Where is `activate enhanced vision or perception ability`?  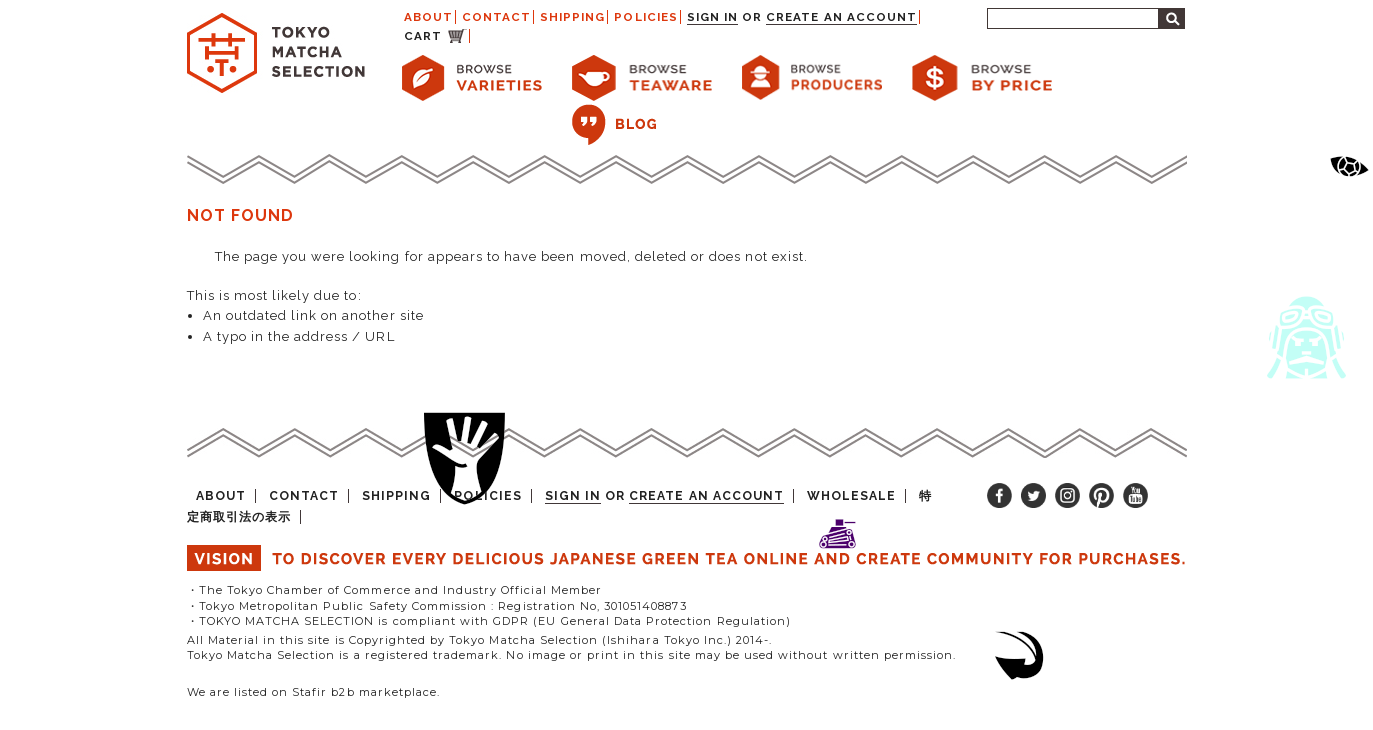 activate enhanced vision or perception ability is located at coordinates (1349, 167).